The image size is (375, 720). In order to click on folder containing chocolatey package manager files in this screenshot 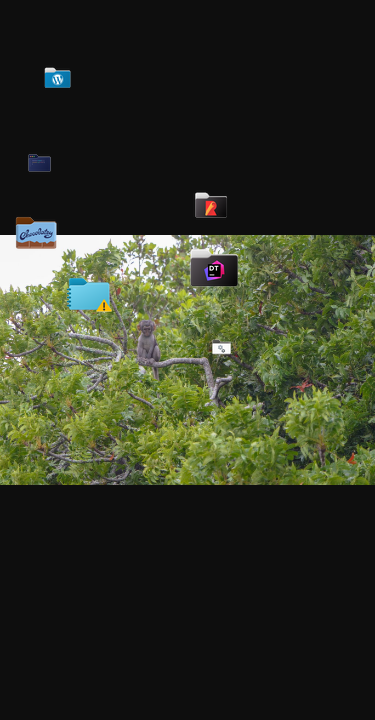, I will do `click(36, 234)`.